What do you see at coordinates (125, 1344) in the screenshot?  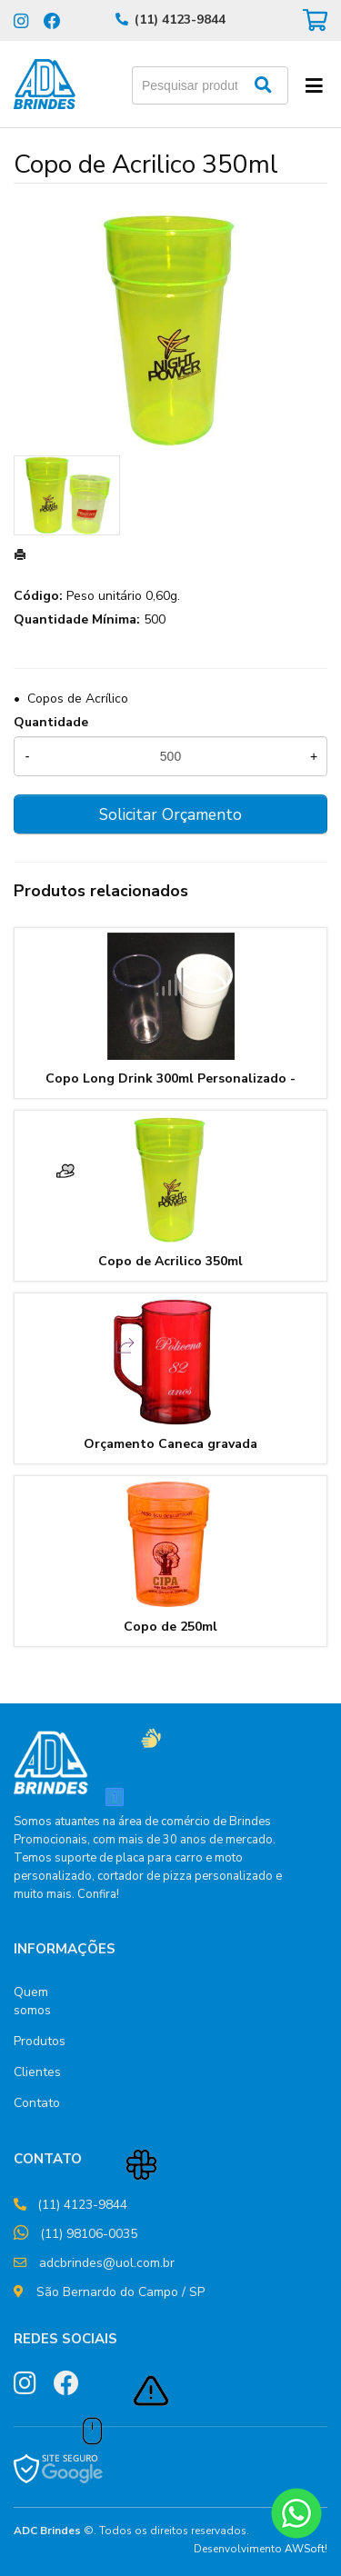 I see `share content with others` at bounding box center [125, 1344].